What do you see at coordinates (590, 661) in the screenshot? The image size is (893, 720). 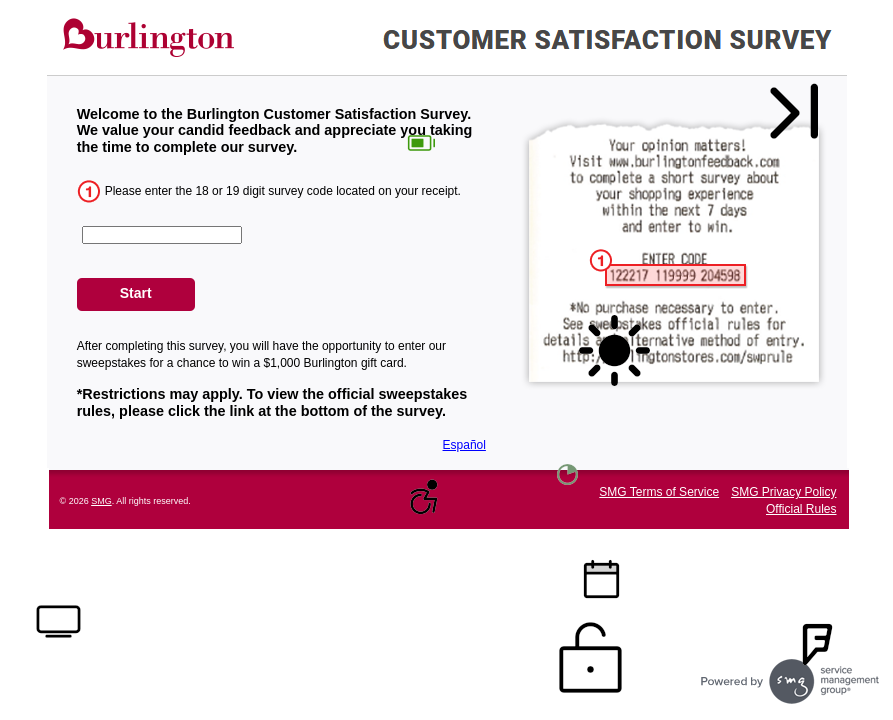 I see `unlocked or unsecured state` at bounding box center [590, 661].